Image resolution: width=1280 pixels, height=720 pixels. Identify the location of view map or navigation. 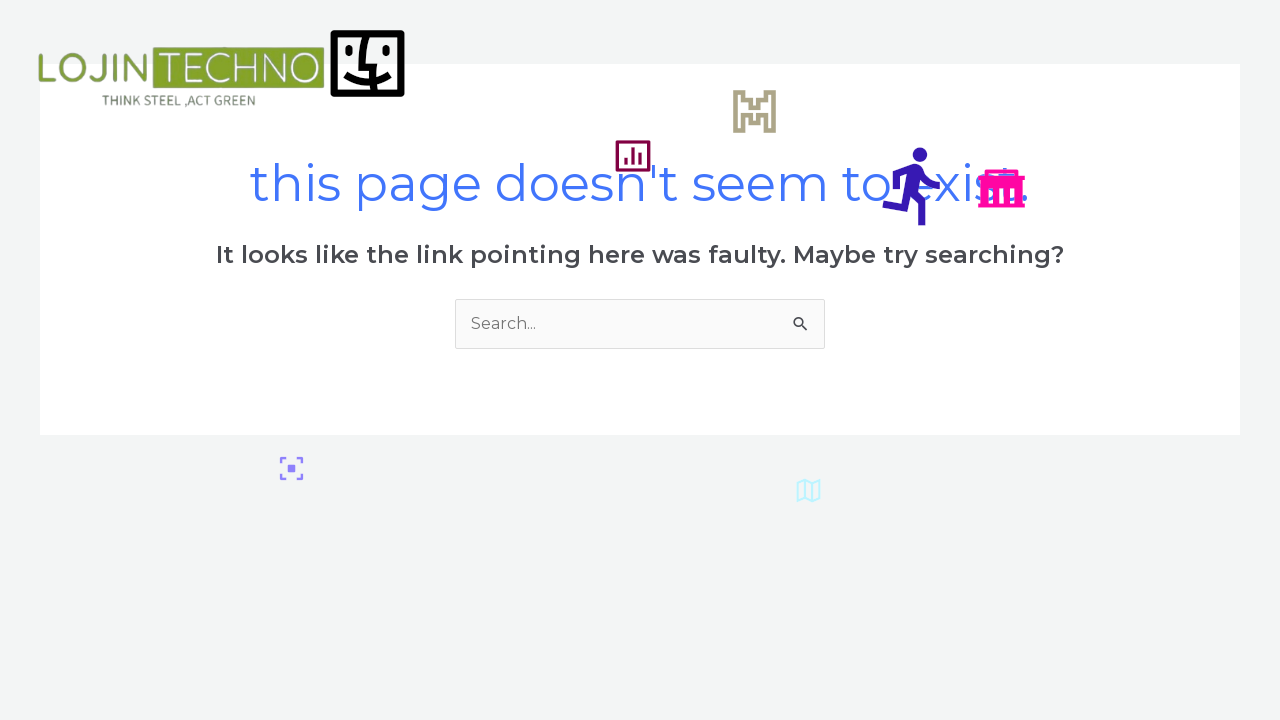
(808, 490).